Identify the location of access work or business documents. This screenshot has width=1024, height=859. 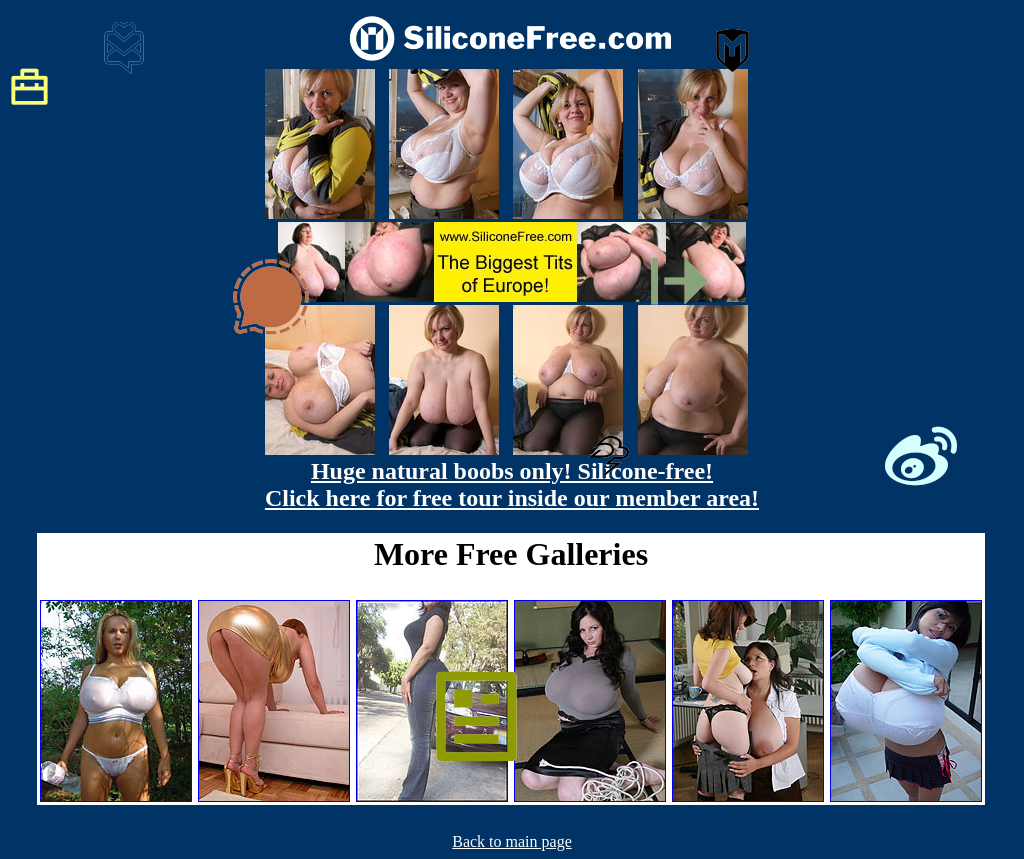
(29, 88).